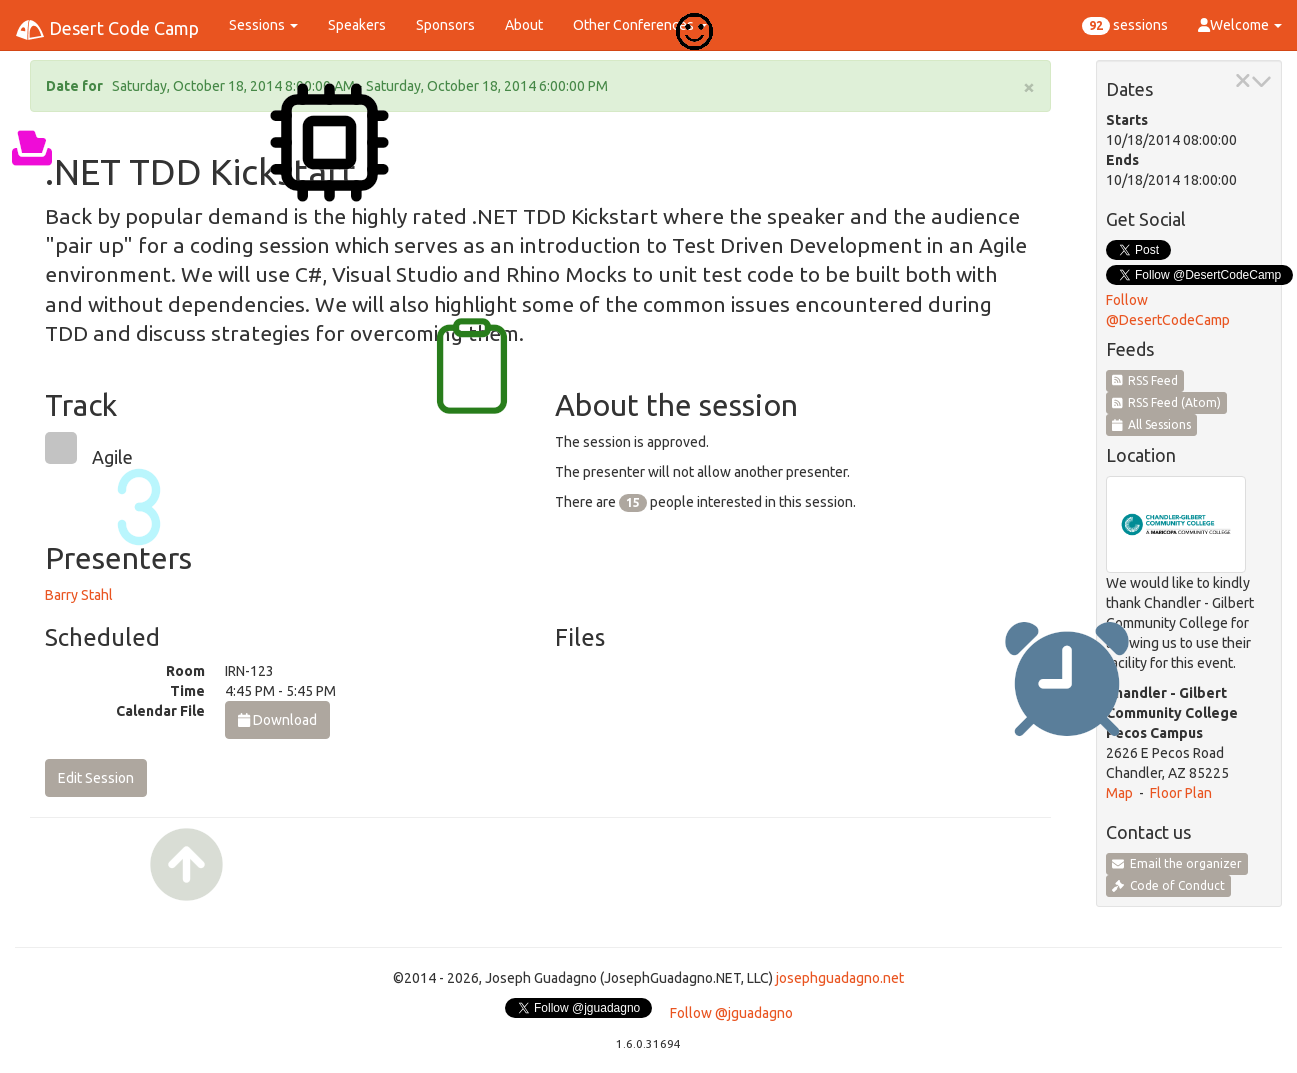 Image resolution: width=1297 pixels, height=1073 pixels. Describe the element at coordinates (32, 148) in the screenshot. I see `access tissue box or hygiene supplies` at that location.